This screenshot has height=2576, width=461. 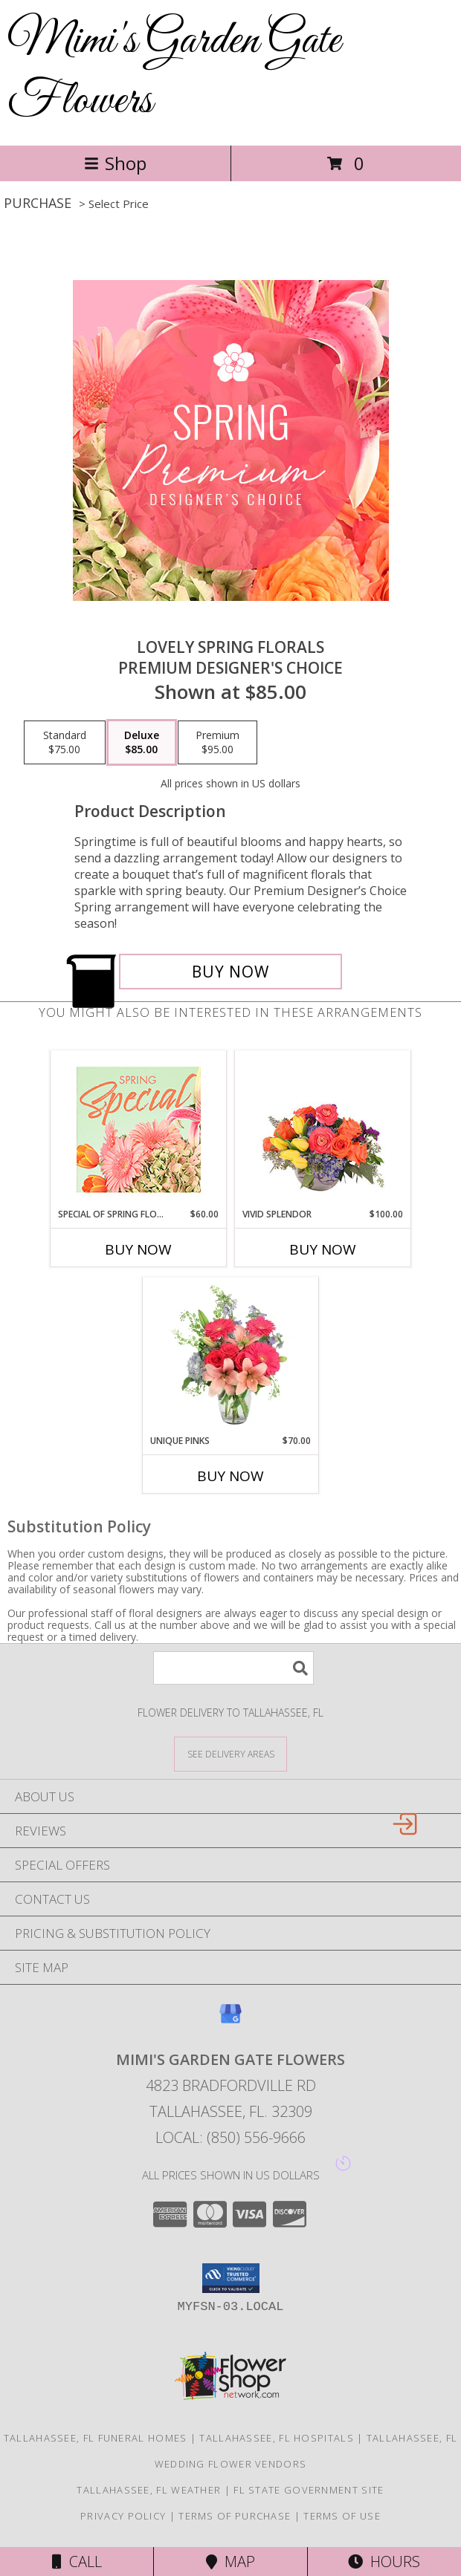 I want to click on log in to your account, so click(x=404, y=1824).